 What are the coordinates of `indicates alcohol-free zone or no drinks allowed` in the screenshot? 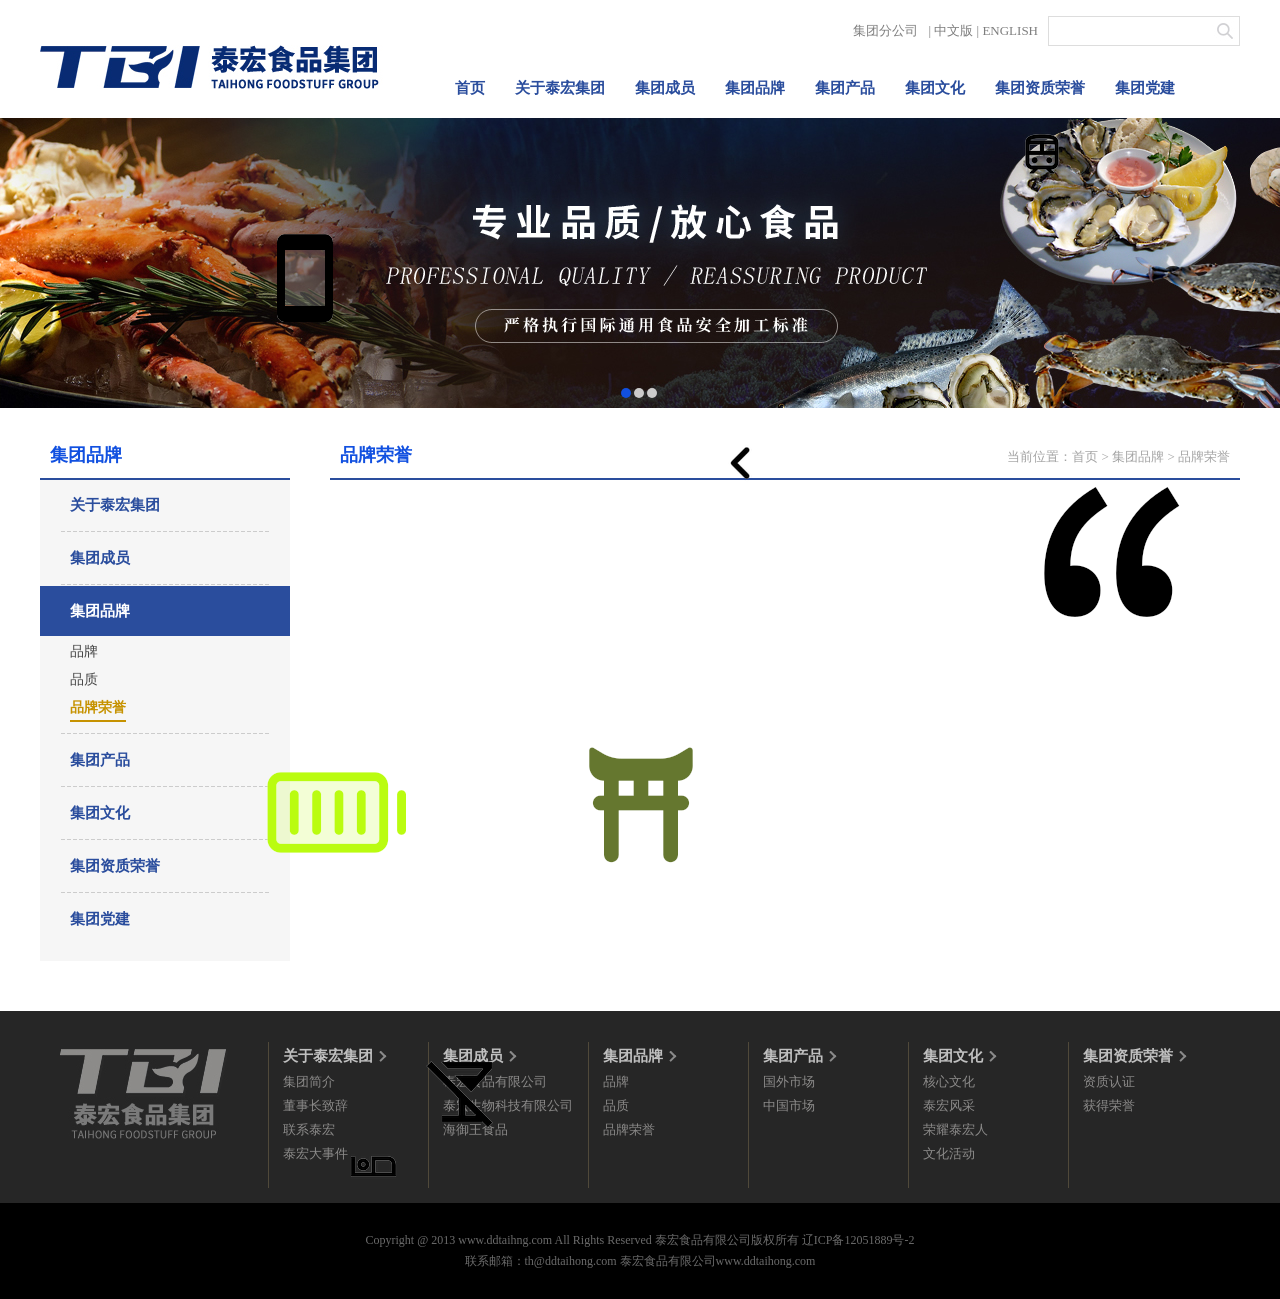 It's located at (462, 1092).